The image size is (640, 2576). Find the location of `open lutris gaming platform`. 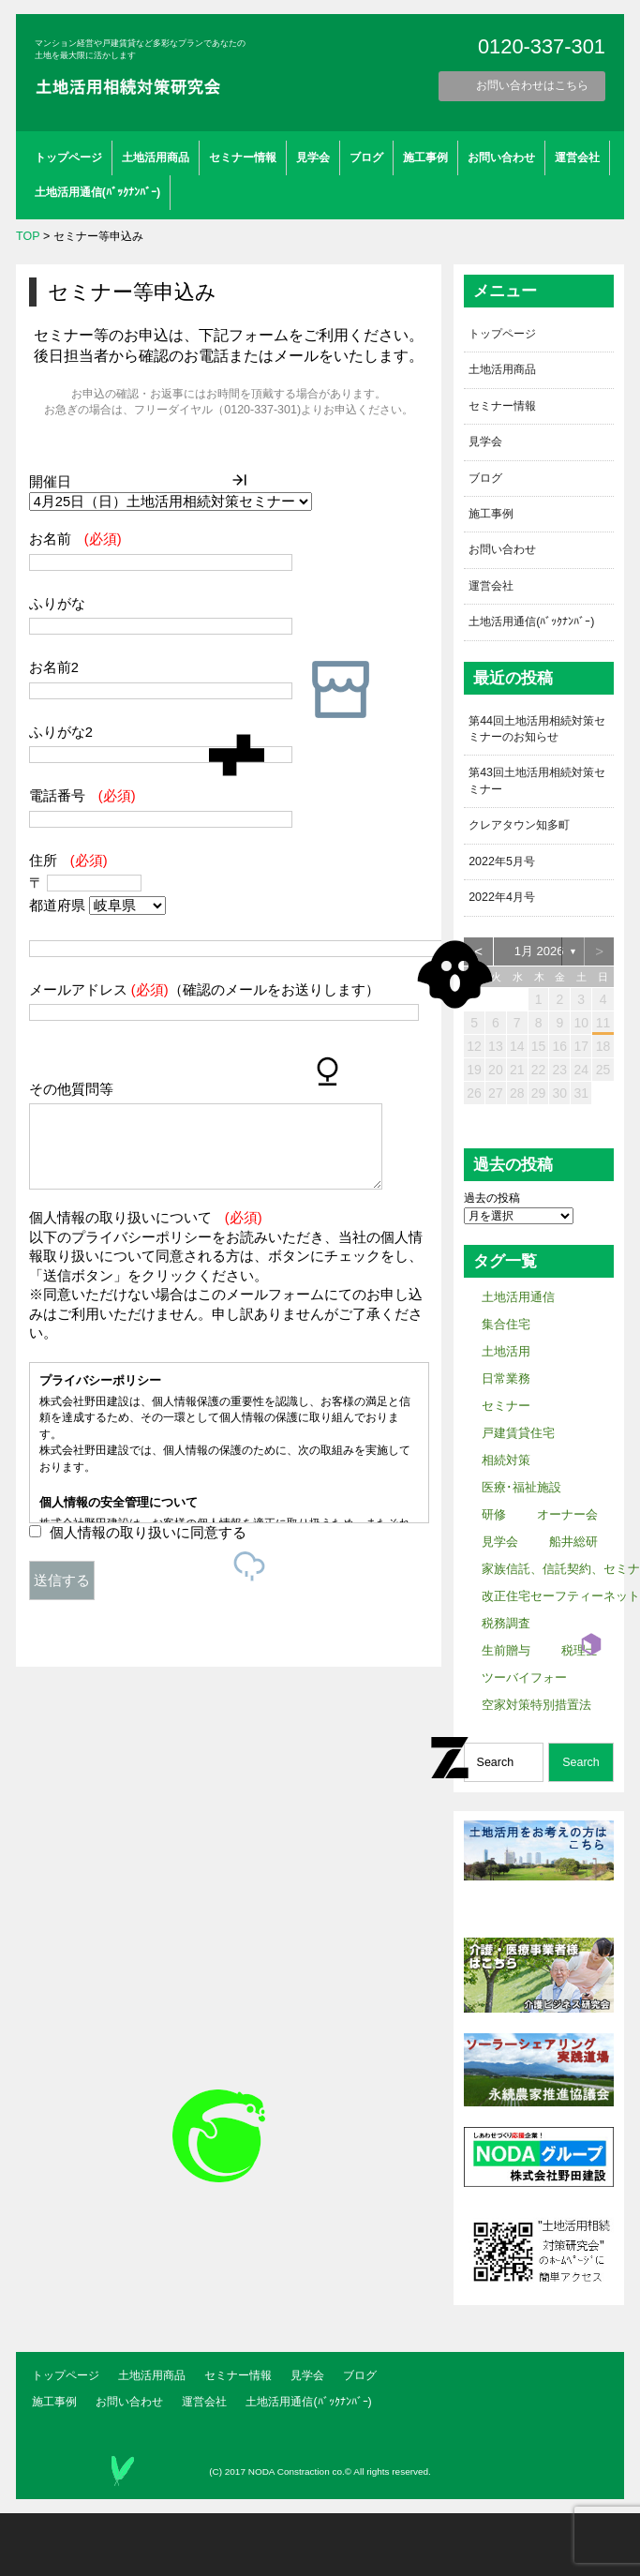

open lutris gaming platform is located at coordinates (218, 2135).